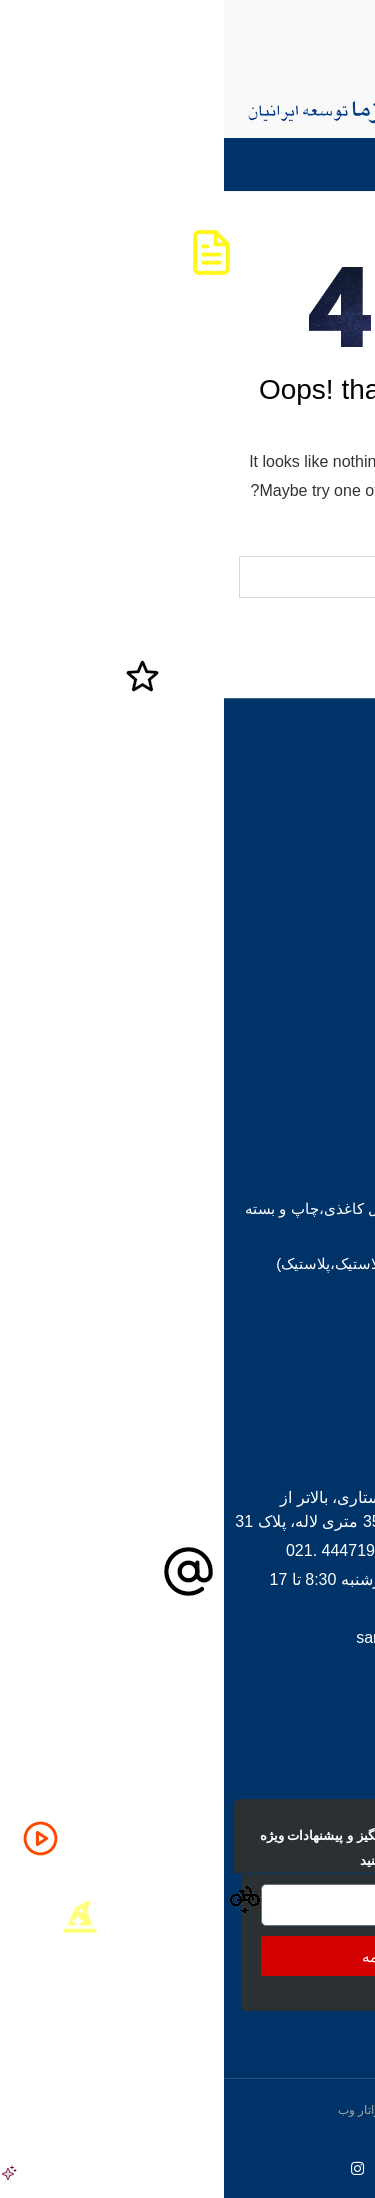  What do you see at coordinates (9, 2173) in the screenshot?
I see `indicates AI-generated or enhanced content` at bounding box center [9, 2173].